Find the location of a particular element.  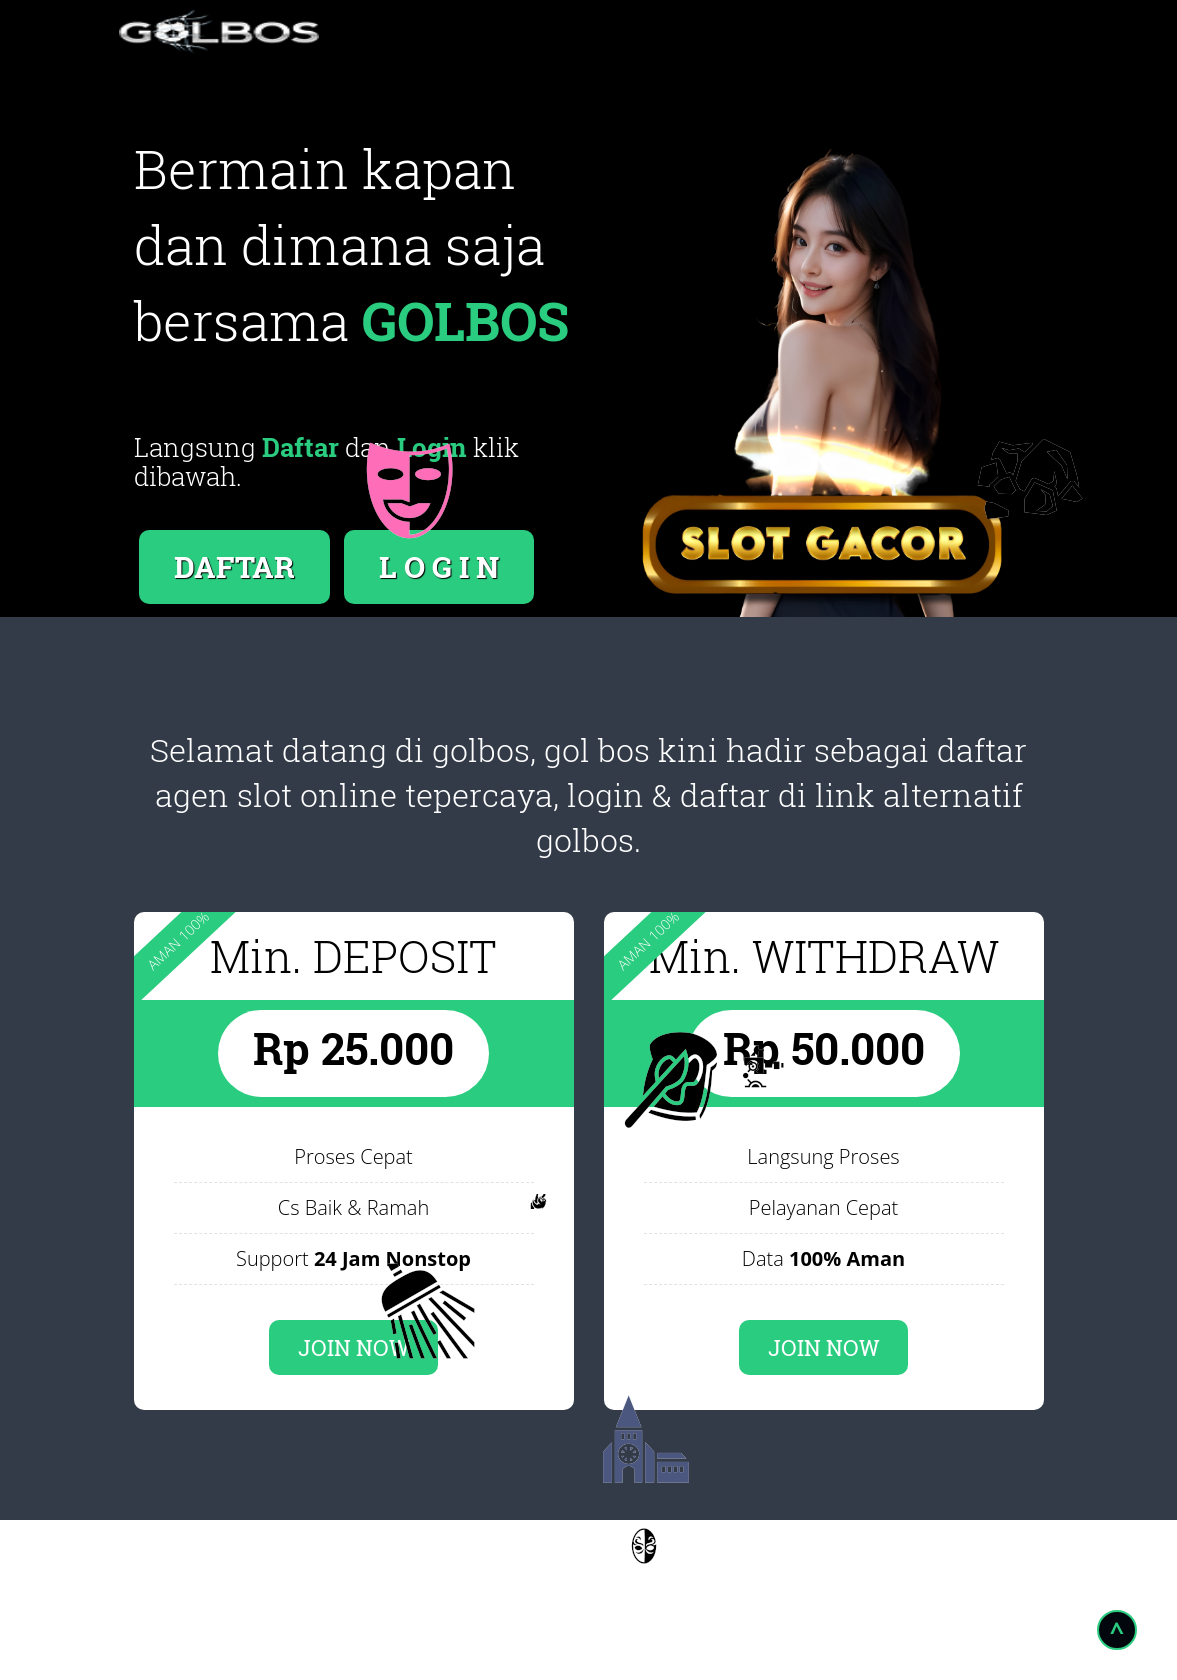

toggle between theater or drama mode is located at coordinates (408, 490).